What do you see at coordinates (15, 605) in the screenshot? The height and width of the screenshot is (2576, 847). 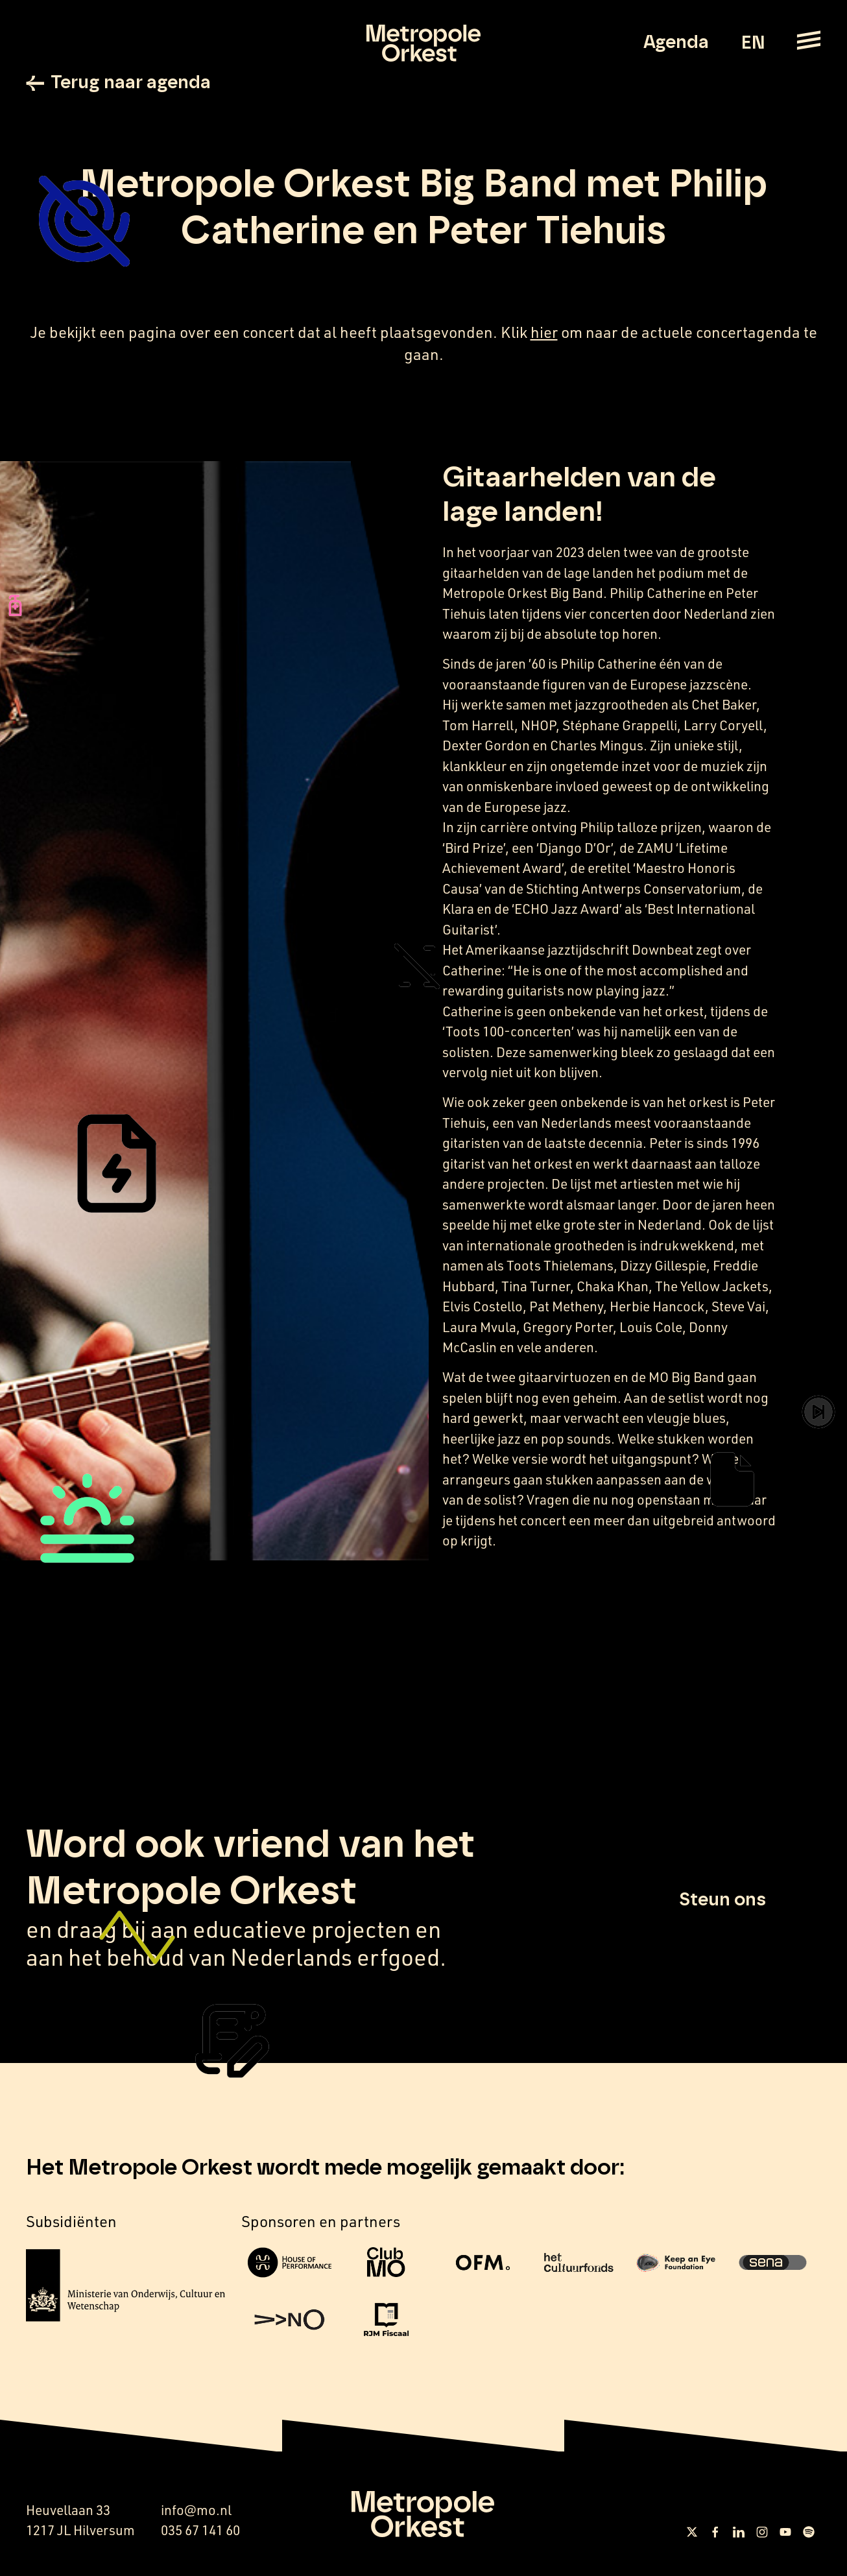 I see `access hygiene or sanitation information` at bounding box center [15, 605].